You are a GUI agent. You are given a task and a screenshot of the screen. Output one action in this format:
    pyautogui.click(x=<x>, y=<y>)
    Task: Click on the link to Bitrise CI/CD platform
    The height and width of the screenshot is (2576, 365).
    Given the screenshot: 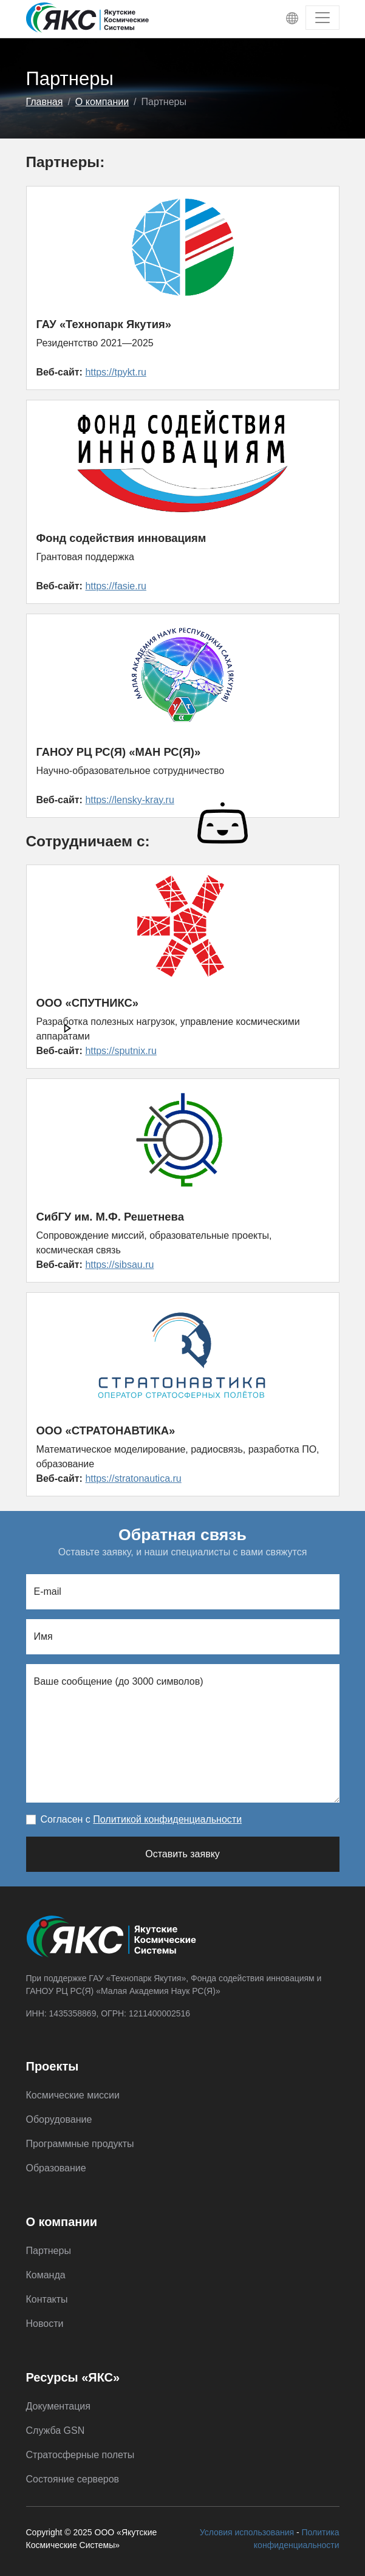 What is the action you would take?
    pyautogui.click(x=222, y=823)
    